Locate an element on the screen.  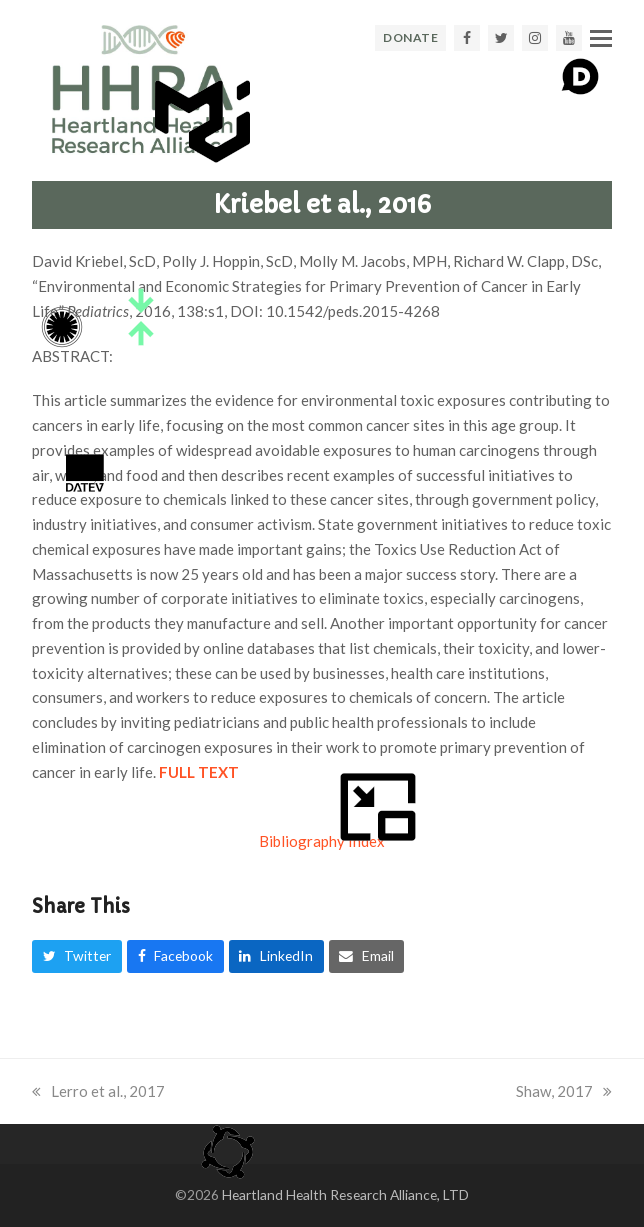
access DATEV accounting software is located at coordinates (85, 473).